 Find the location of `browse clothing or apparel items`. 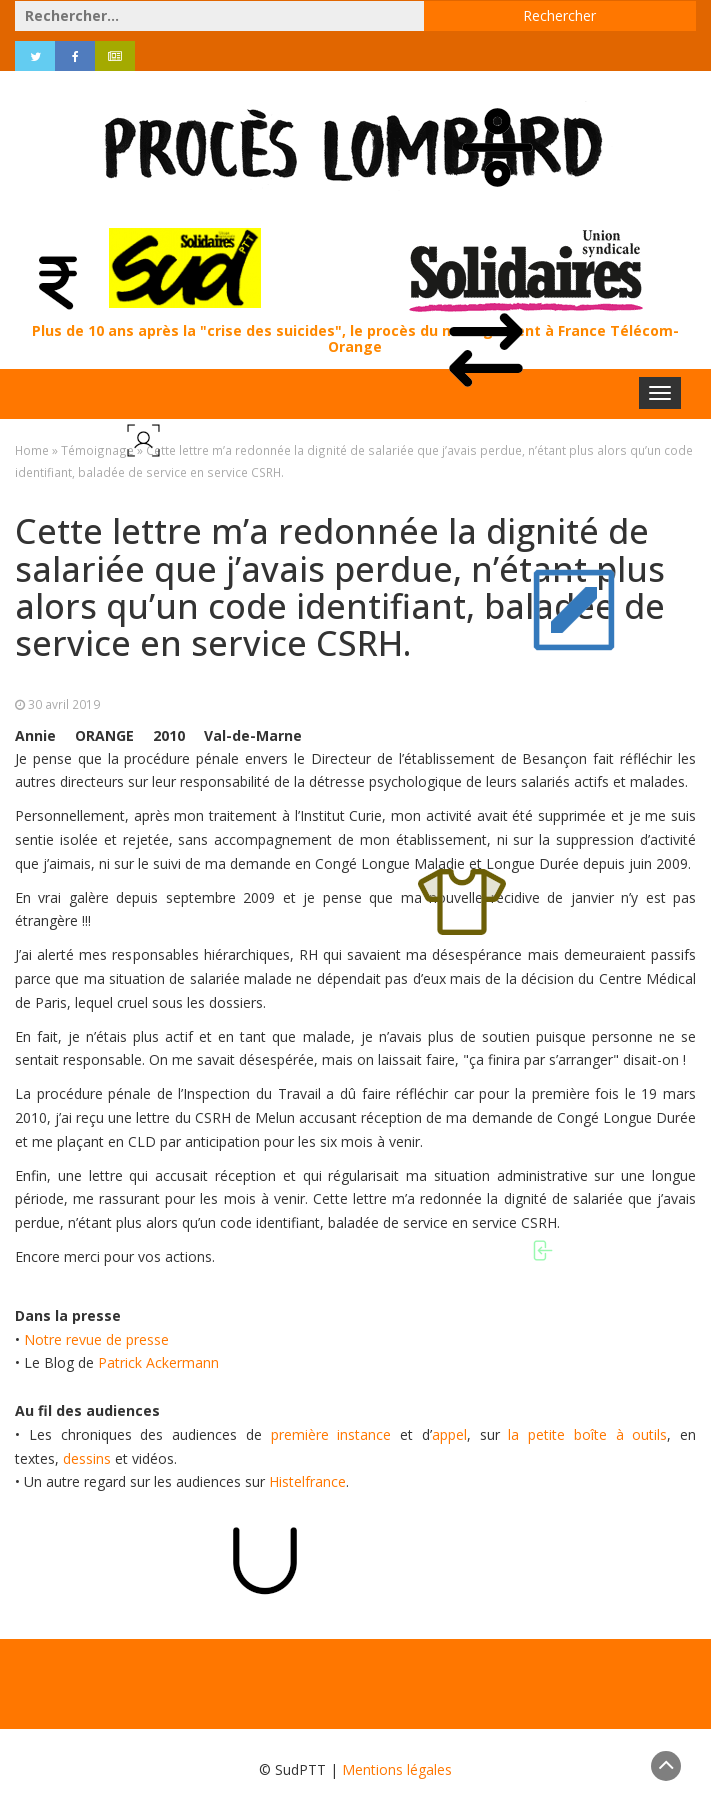

browse clothing or apparel items is located at coordinates (462, 902).